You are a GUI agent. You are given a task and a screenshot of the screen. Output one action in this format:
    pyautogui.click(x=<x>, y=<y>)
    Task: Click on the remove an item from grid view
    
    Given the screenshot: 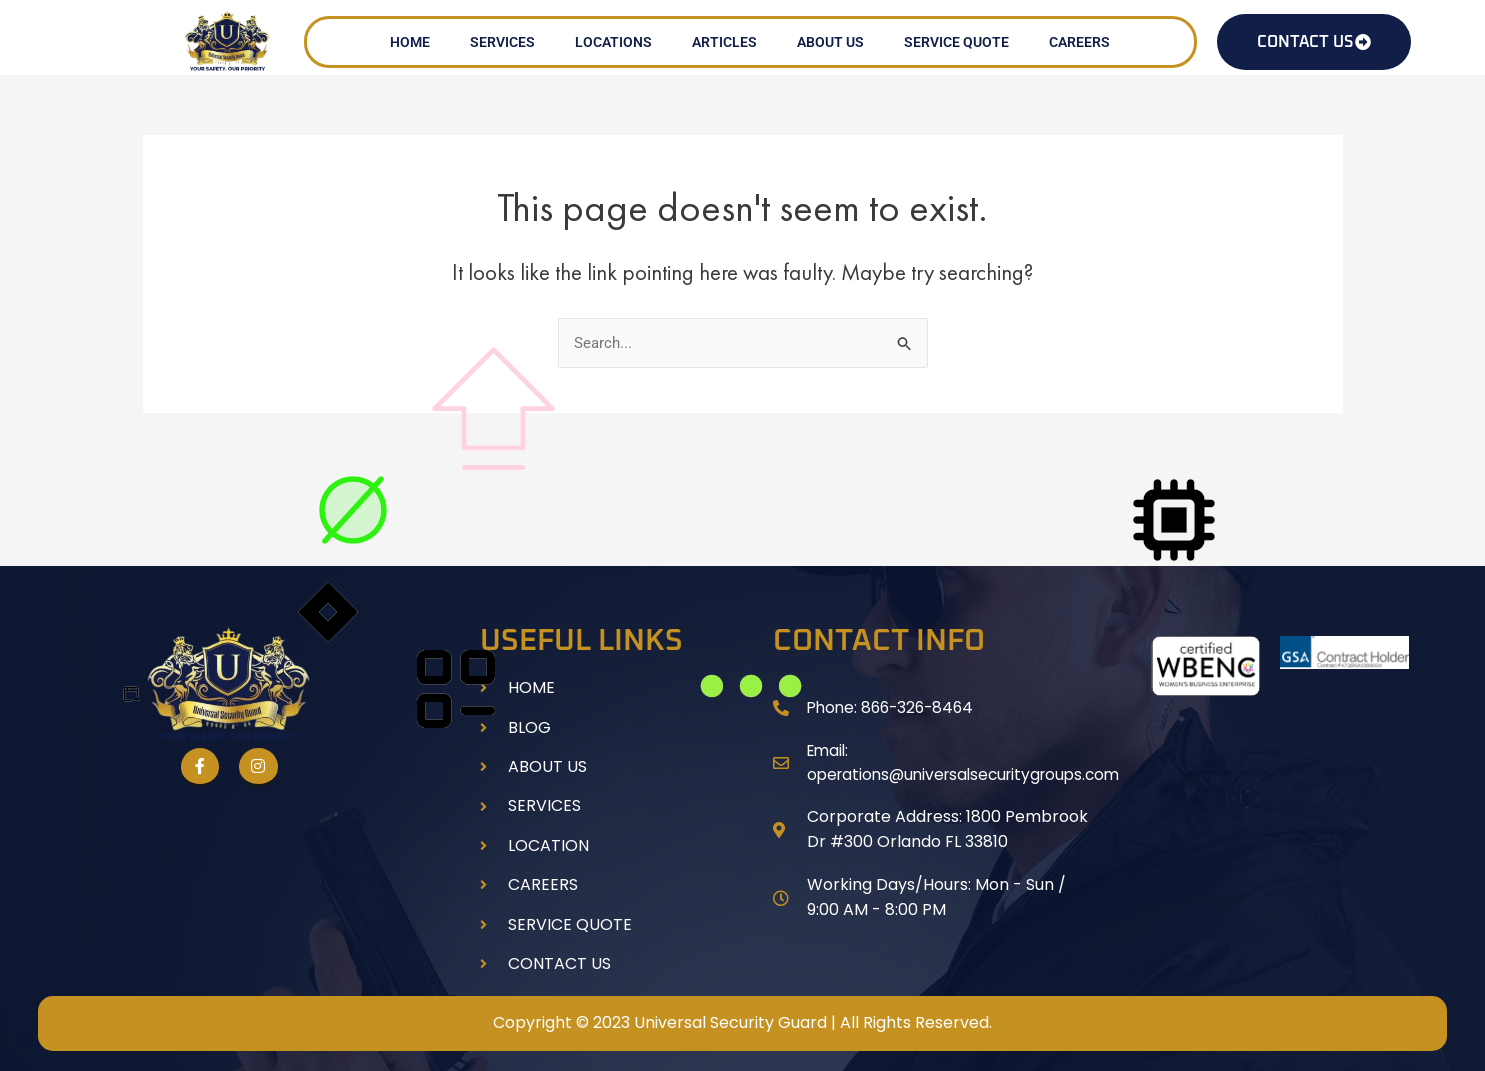 What is the action you would take?
    pyautogui.click(x=456, y=689)
    